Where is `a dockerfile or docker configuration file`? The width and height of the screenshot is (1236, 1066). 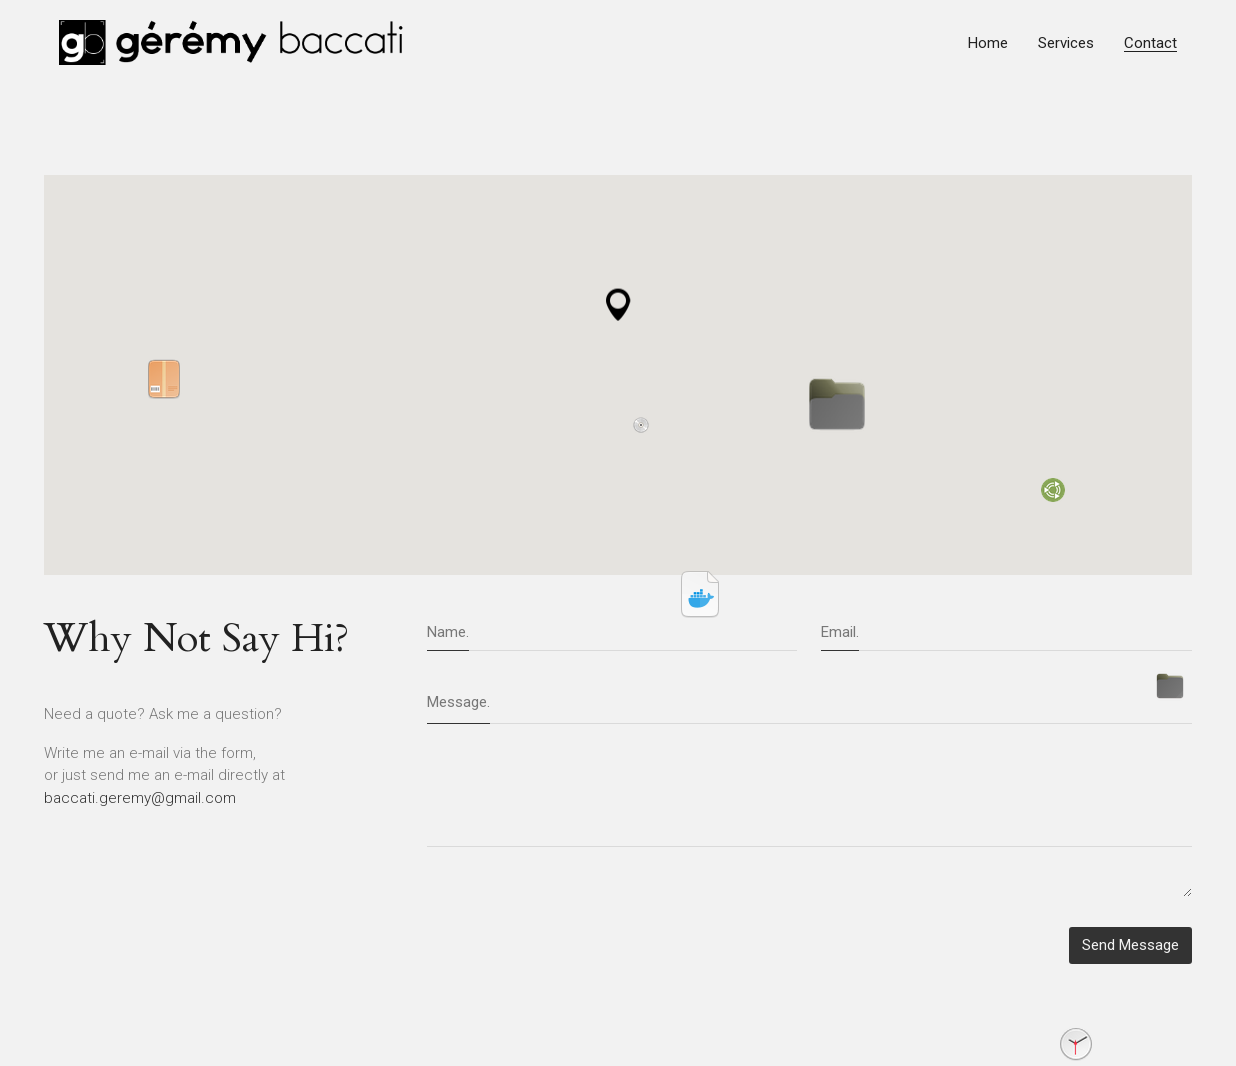
a dockerfile or docker configuration file is located at coordinates (700, 594).